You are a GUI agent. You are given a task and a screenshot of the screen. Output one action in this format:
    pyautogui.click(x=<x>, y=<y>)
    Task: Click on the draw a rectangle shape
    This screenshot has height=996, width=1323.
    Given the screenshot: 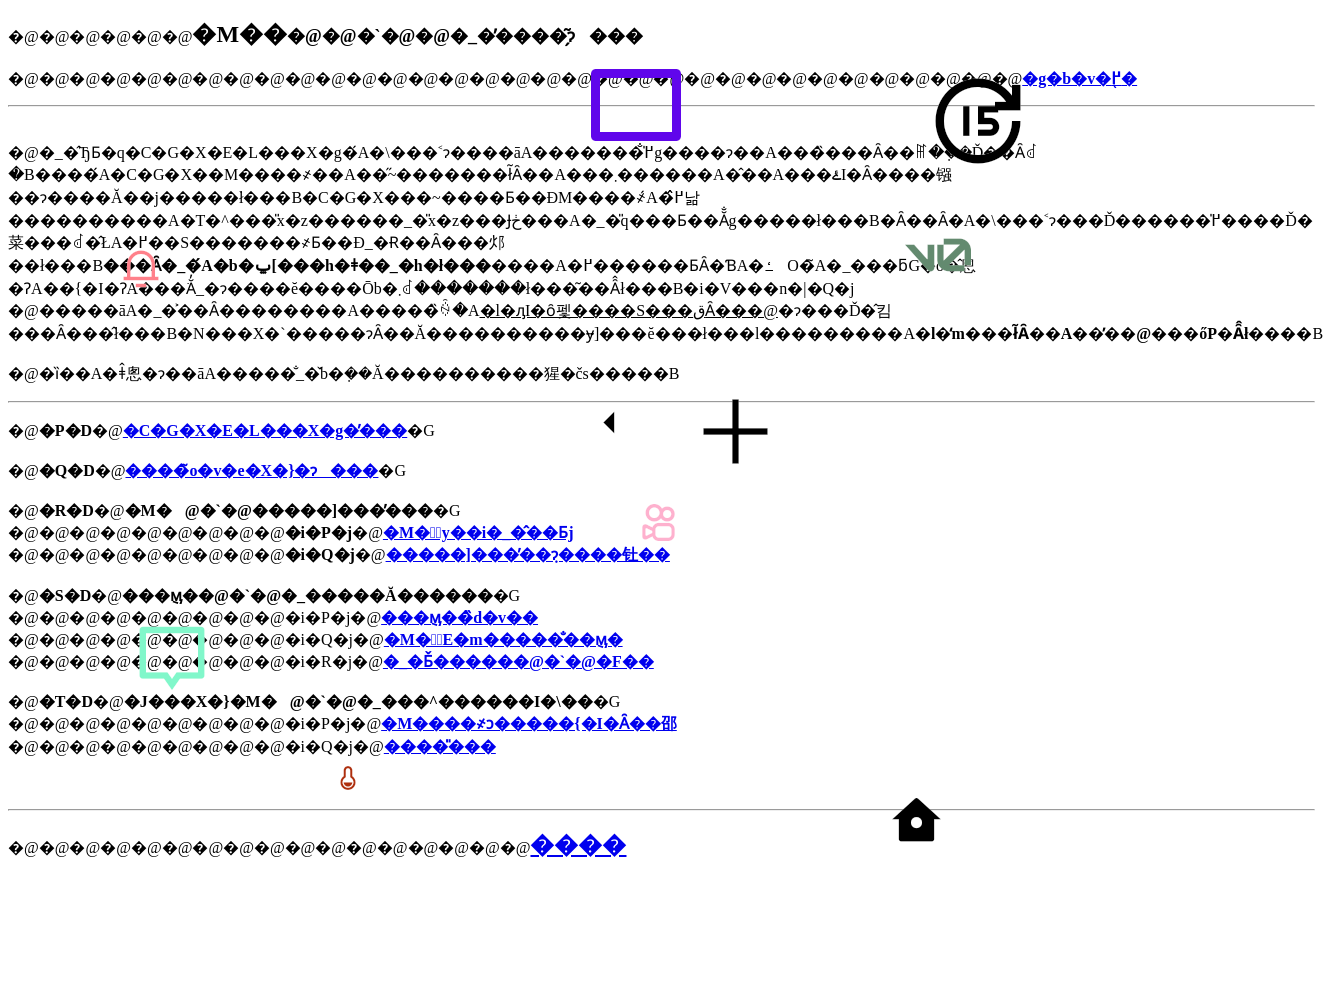 What is the action you would take?
    pyautogui.click(x=636, y=105)
    